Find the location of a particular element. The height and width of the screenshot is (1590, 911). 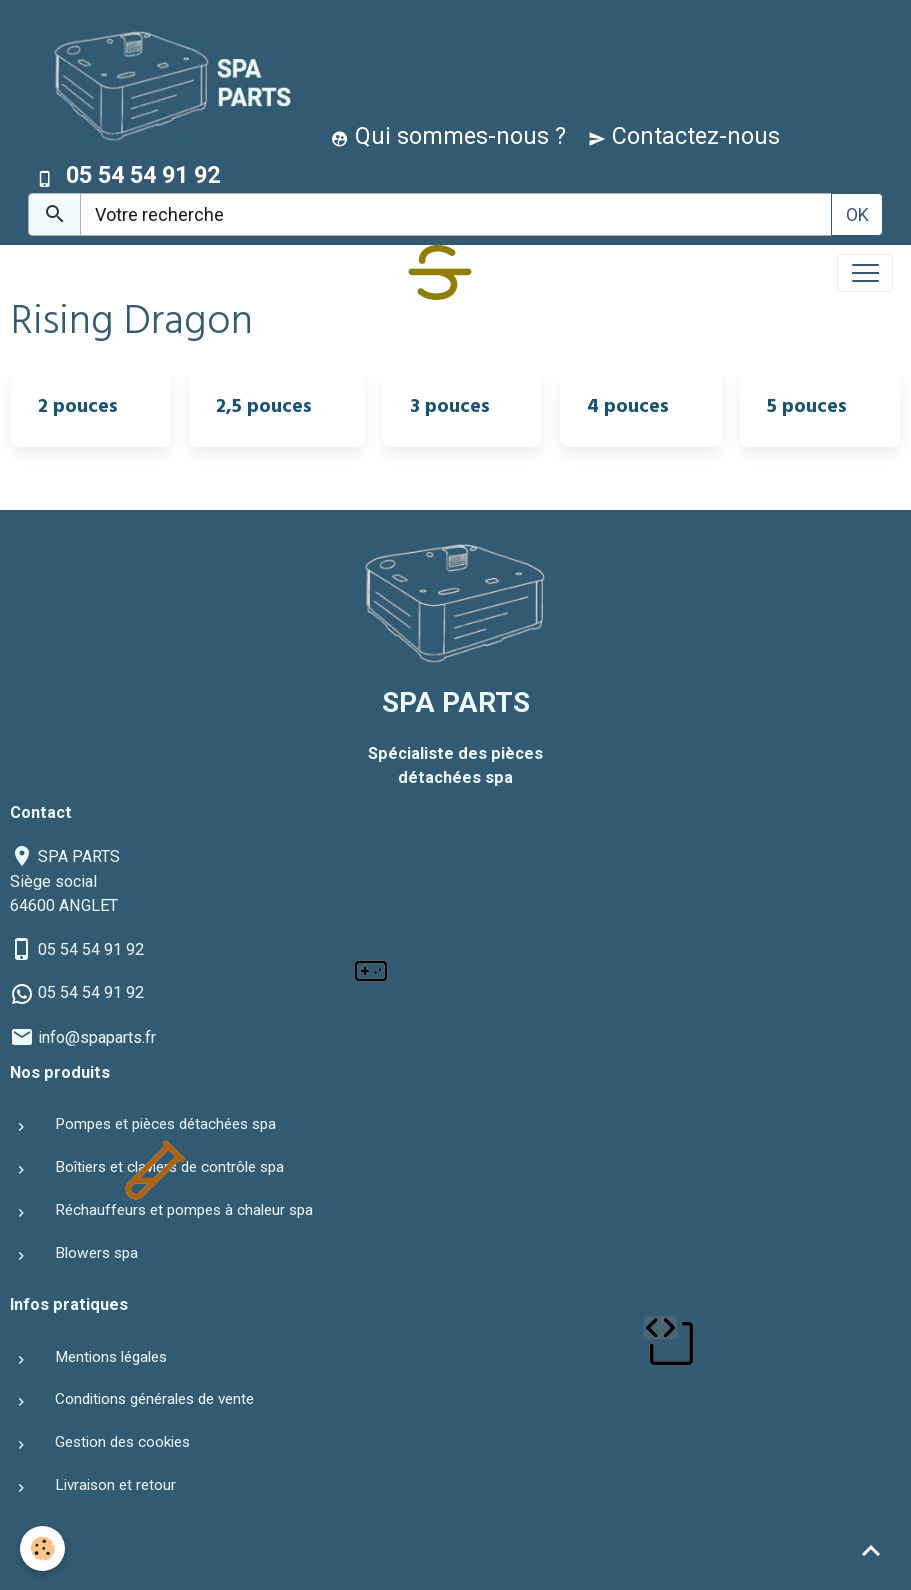

insert a code block or snippet is located at coordinates (671, 1343).